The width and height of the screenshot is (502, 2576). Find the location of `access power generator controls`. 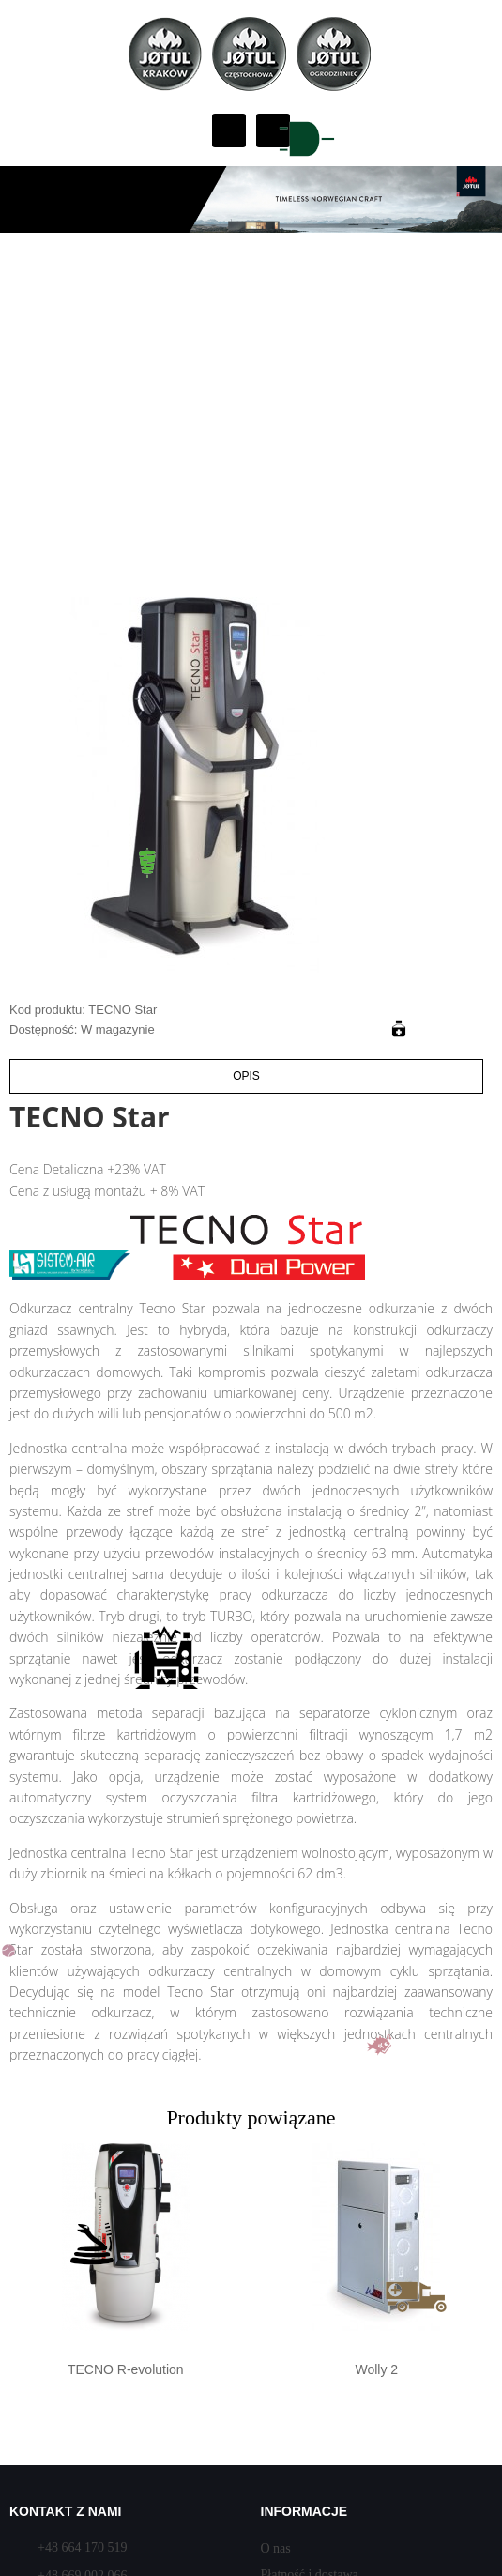

access power generator controls is located at coordinates (166, 1657).